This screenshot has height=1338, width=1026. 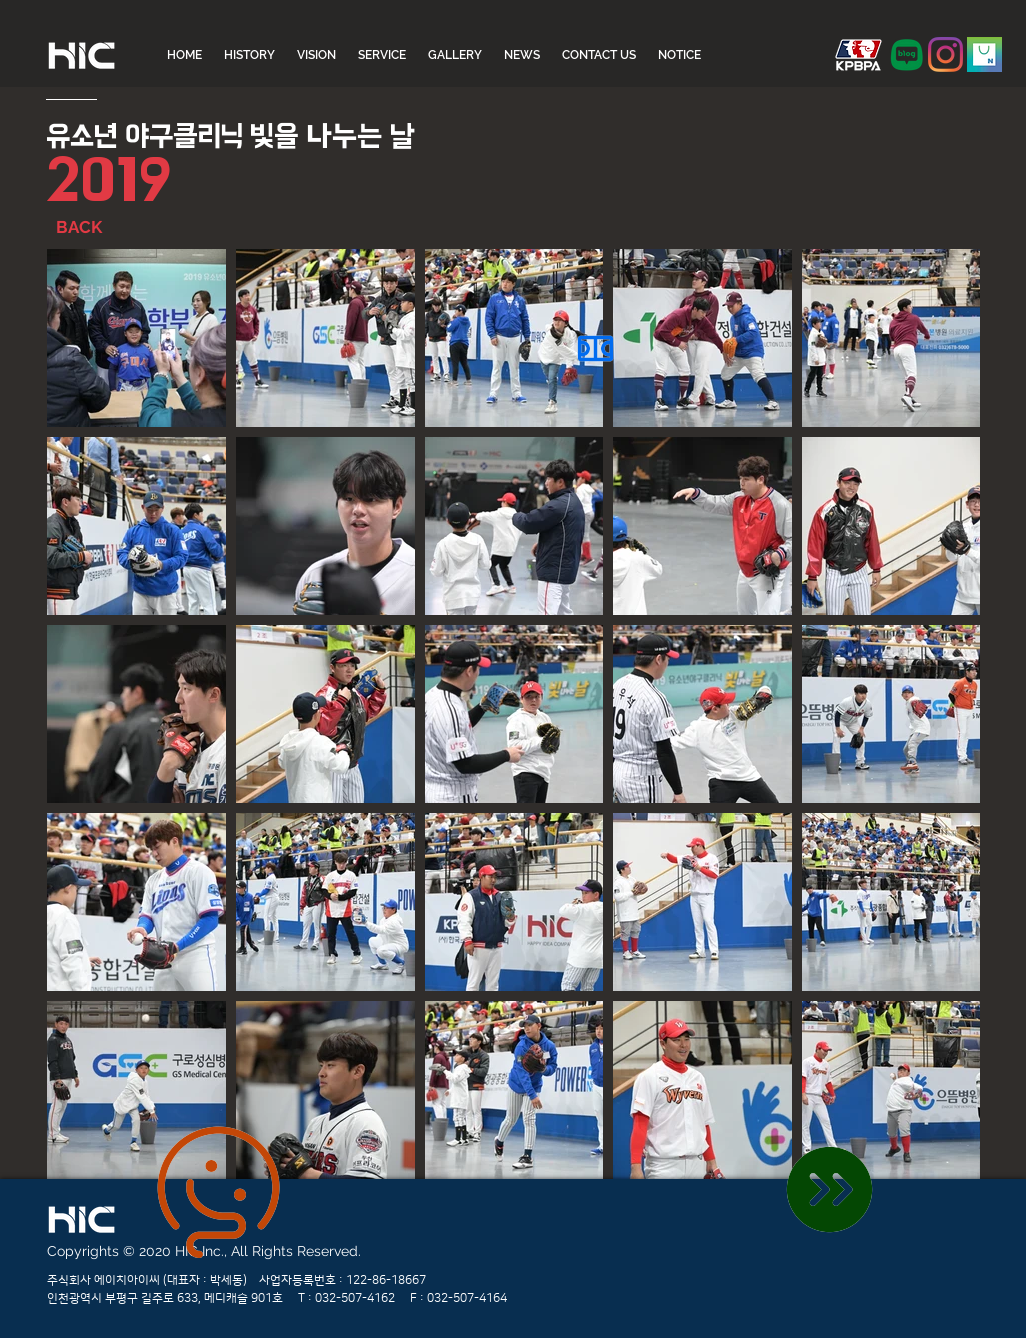 What do you see at coordinates (218, 1187) in the screenshot?
I see `indicates something is overwhelmingly good or impressive` at bounding box center [218, 1187].